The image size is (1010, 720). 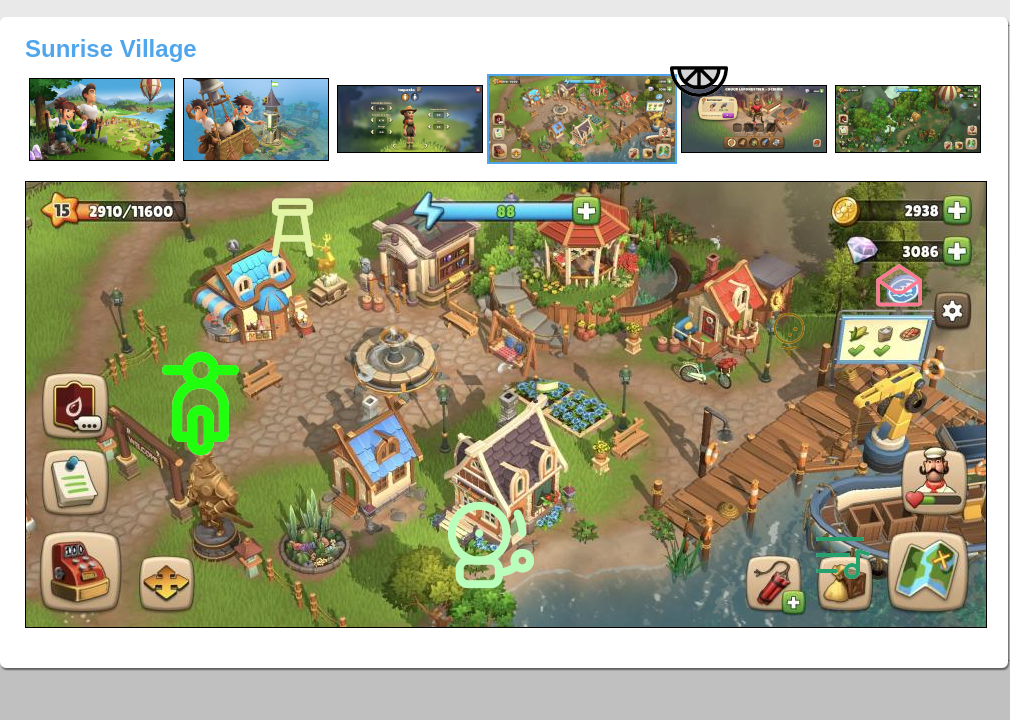 What do you see at coordinates (789, 334) in the screenshot?
I see `access golf-related features or content` at bounding box center [789, 334].